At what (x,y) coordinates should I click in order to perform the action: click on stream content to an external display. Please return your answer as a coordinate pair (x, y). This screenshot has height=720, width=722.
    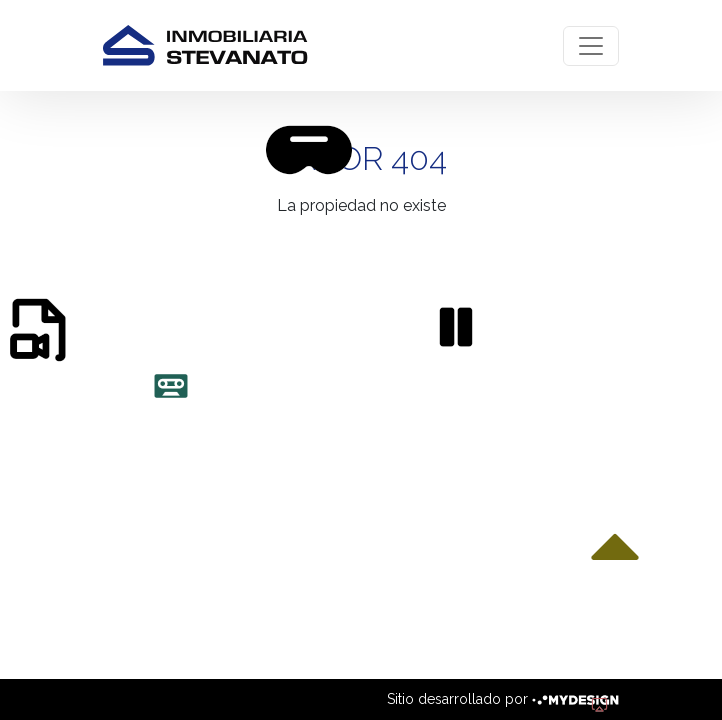
    Looking at the image, I should click on (599, 704).